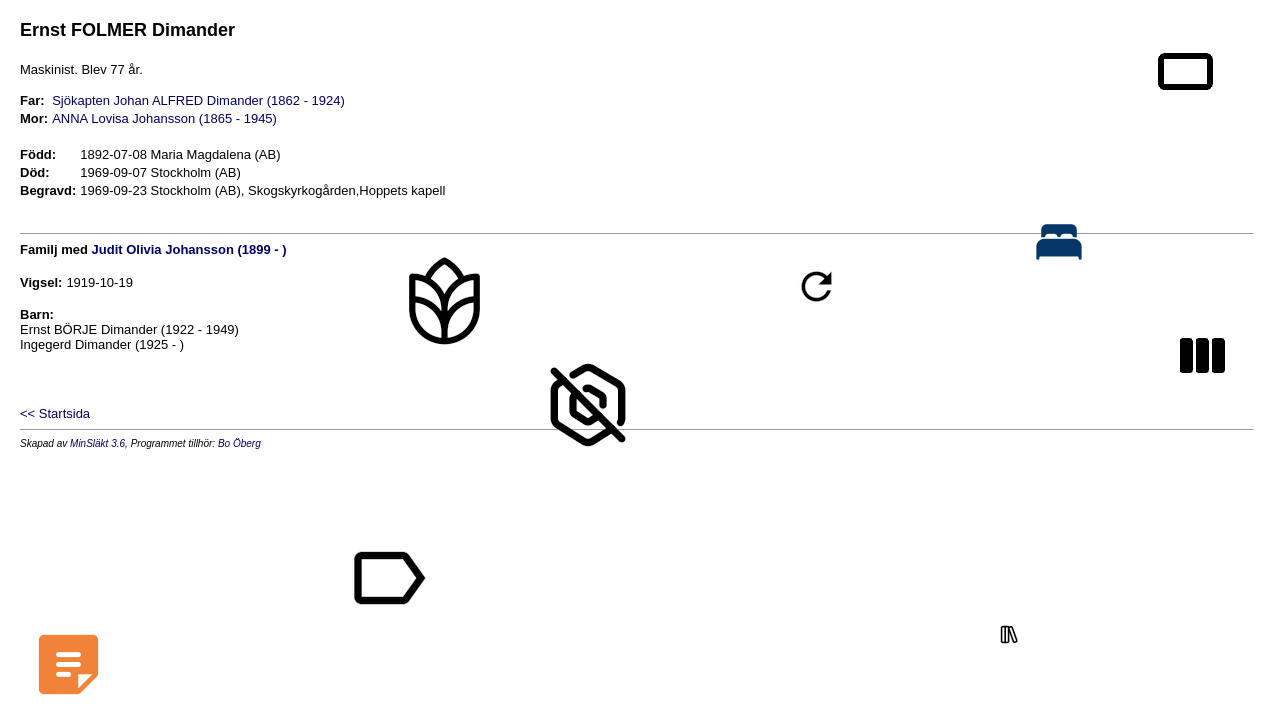 The height and width of the screenshot is (720, 1269). Describe the element at coordinates (1009, 634) in the screenshot. I see `access your library or collection` at that location.